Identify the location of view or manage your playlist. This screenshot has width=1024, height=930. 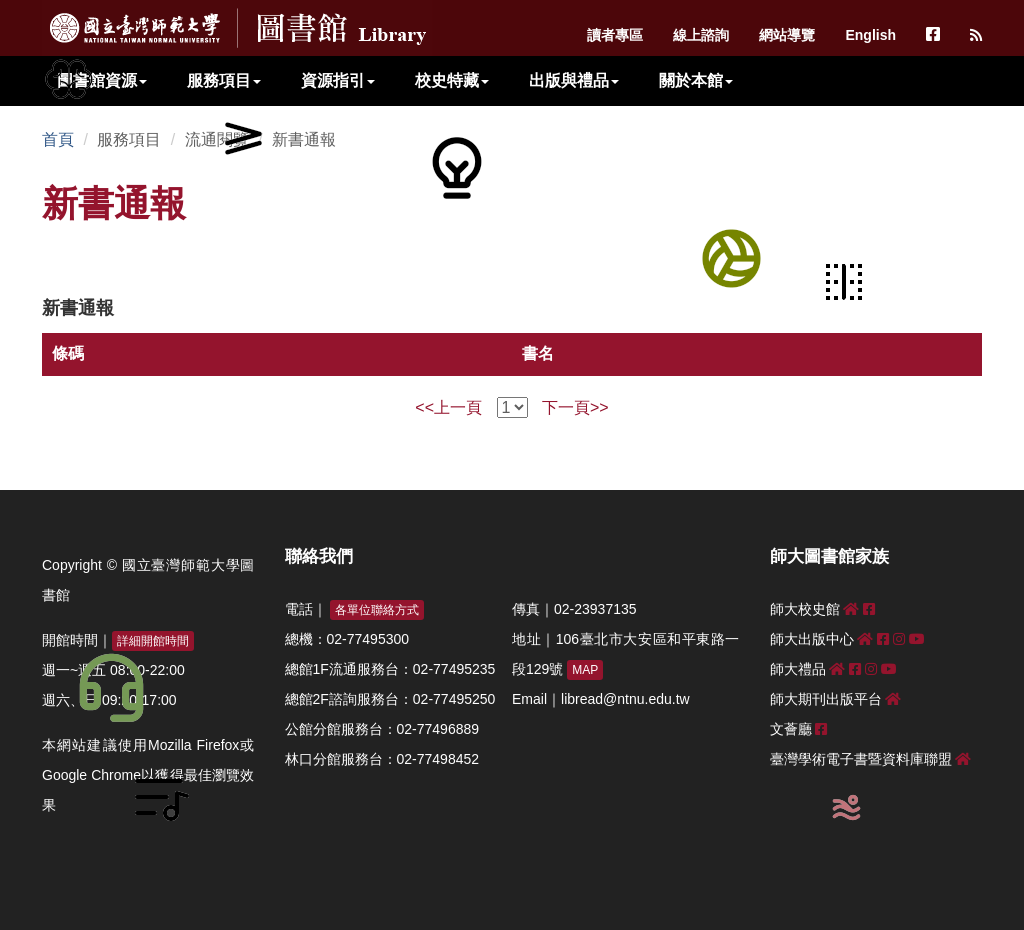
(159, 797).